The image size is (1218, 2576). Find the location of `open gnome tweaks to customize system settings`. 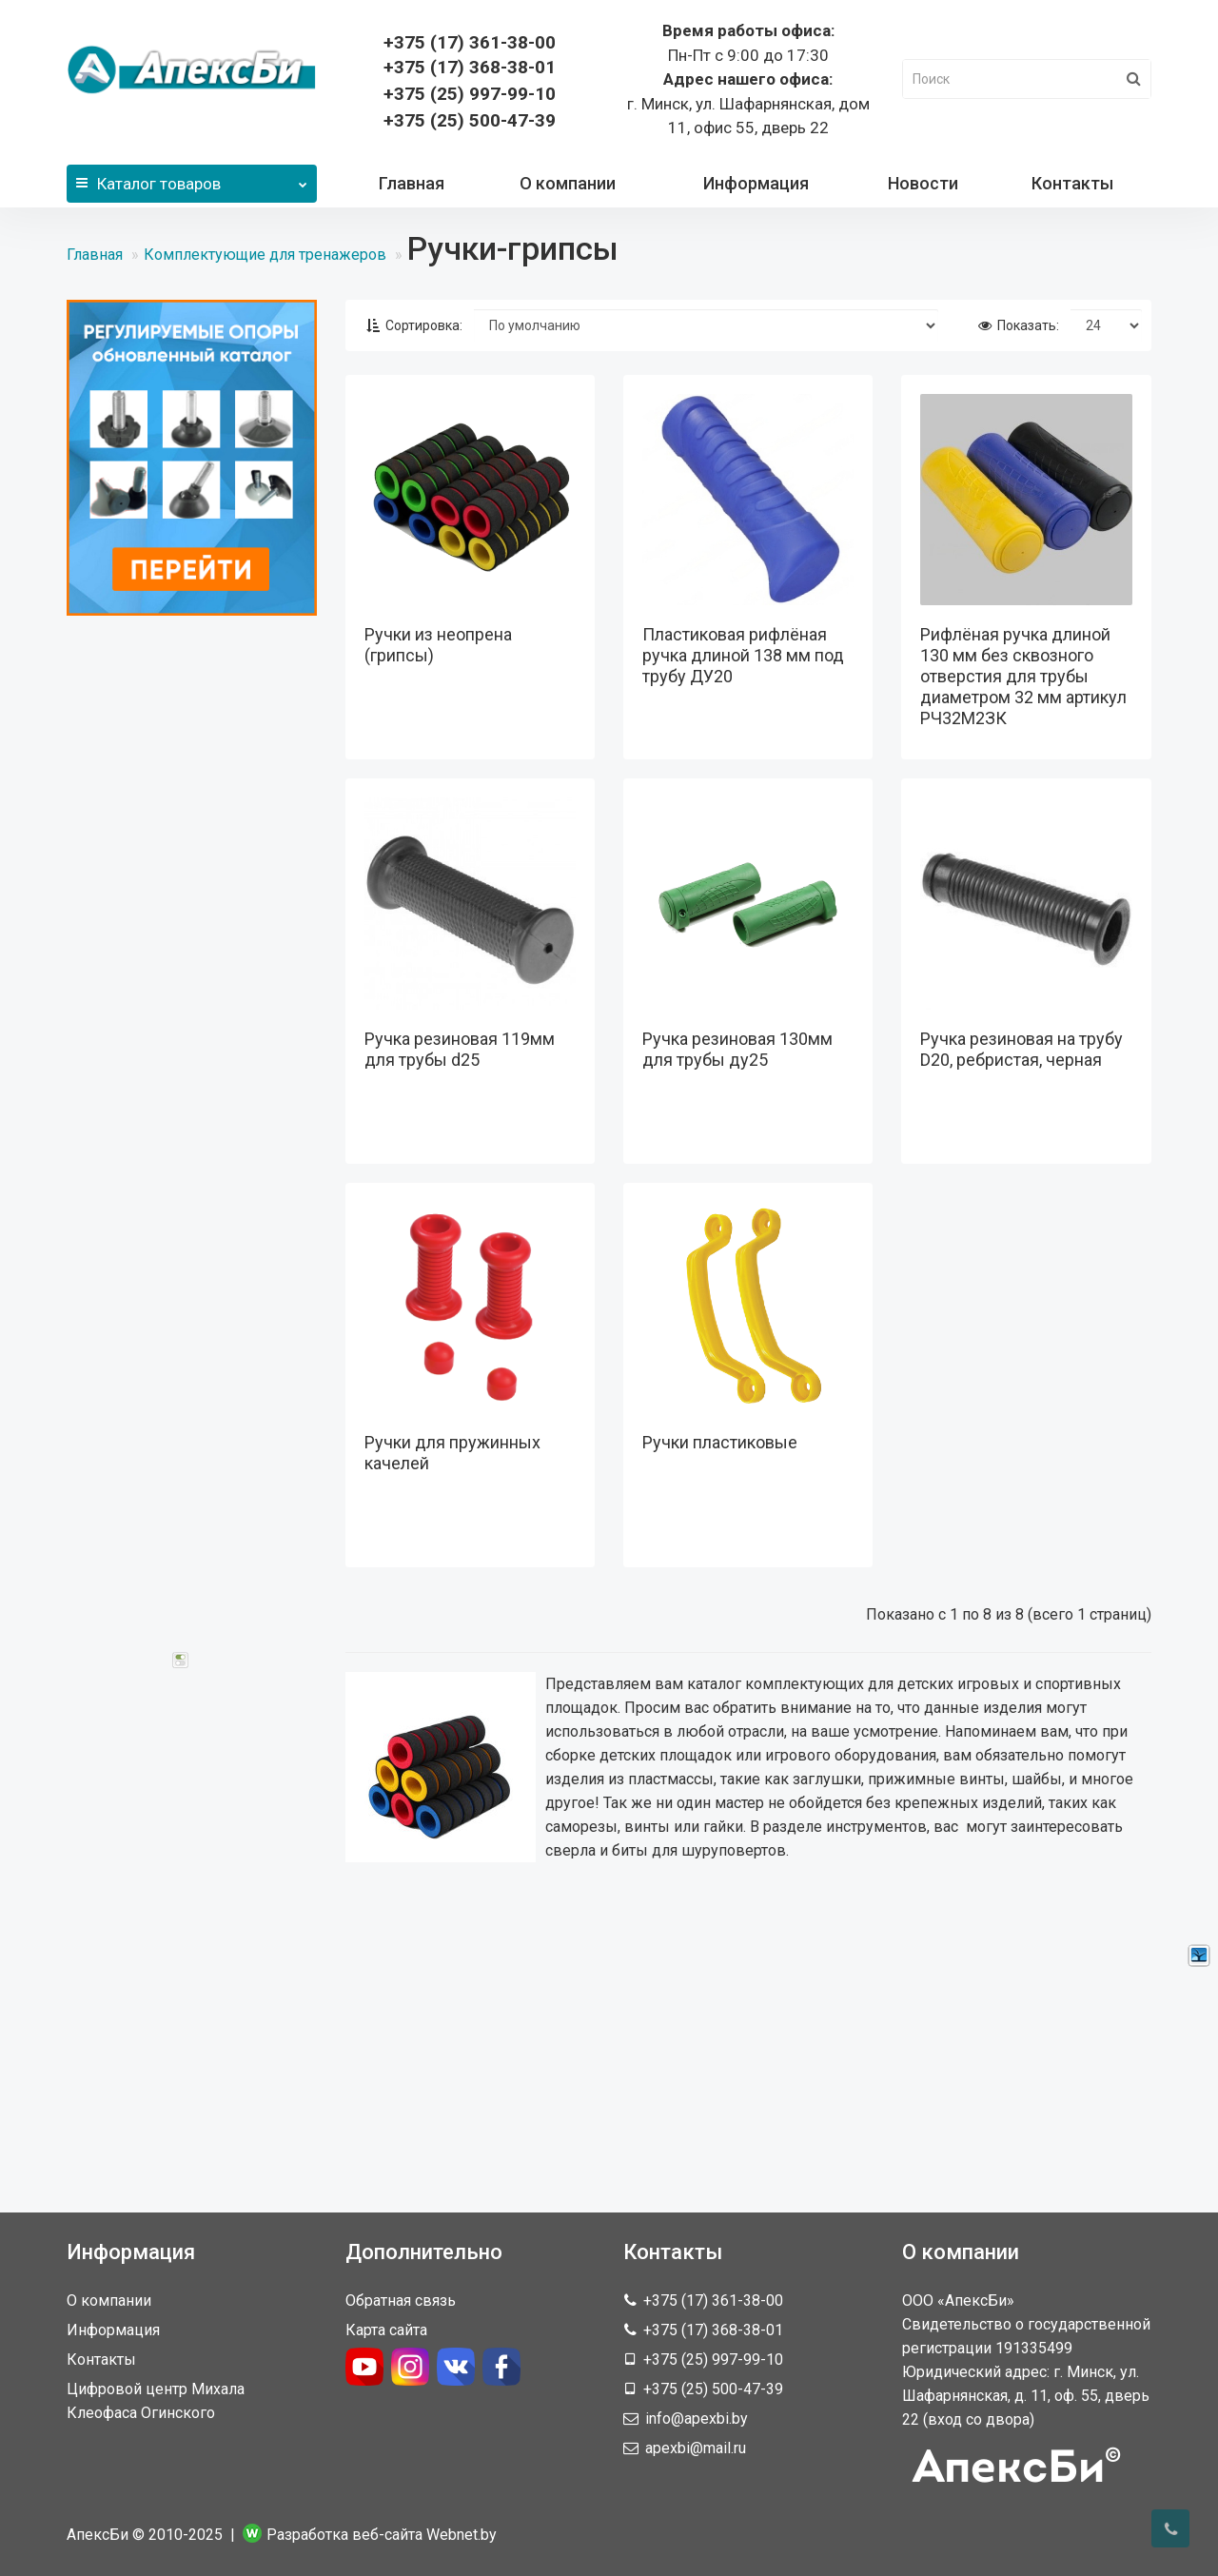

open gnome tweaks to customize system settings is located at coordinates (180, 1660).